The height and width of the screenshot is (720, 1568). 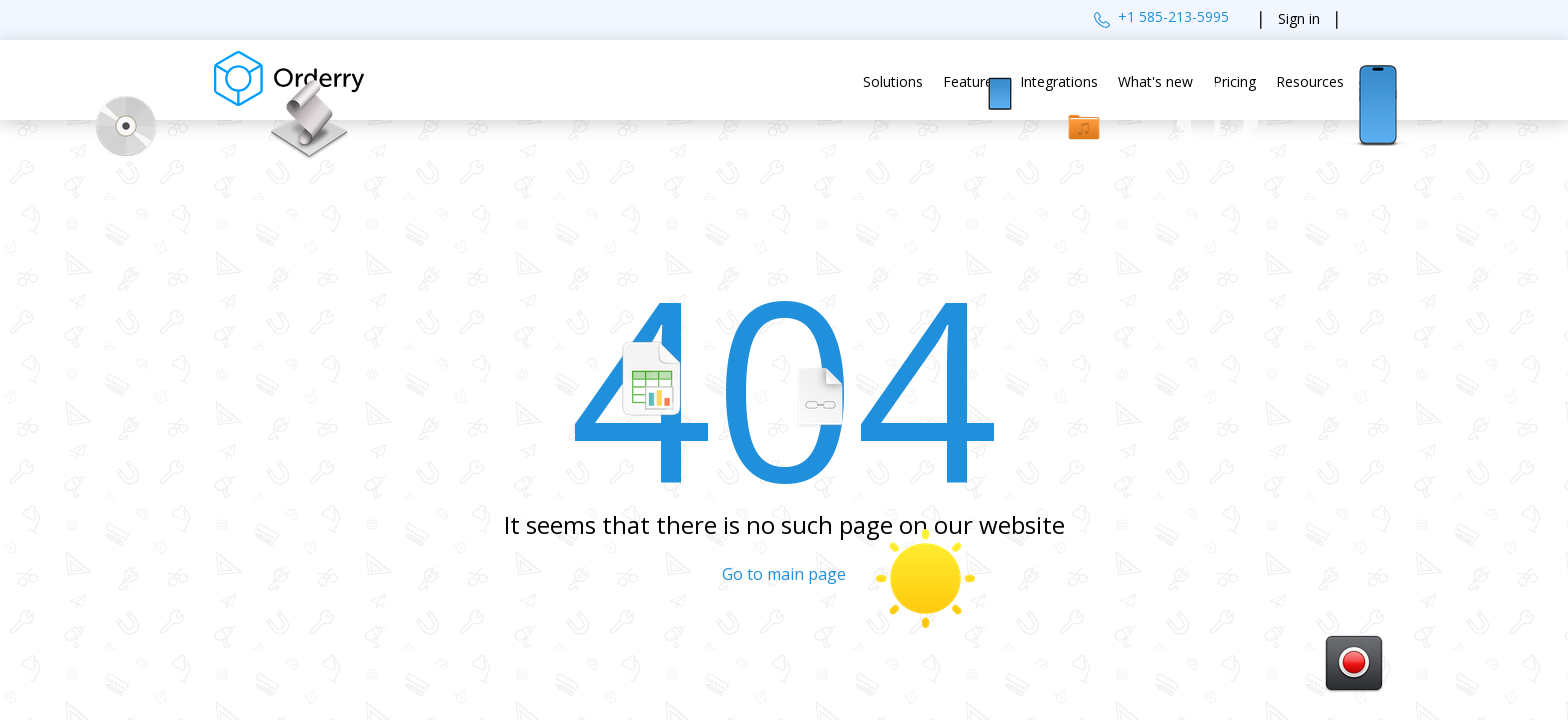 What do you see at coordinates (1378, 106) in the screenshot?
I see `manage connected iPhone device` at bounding box center [1378, 106].